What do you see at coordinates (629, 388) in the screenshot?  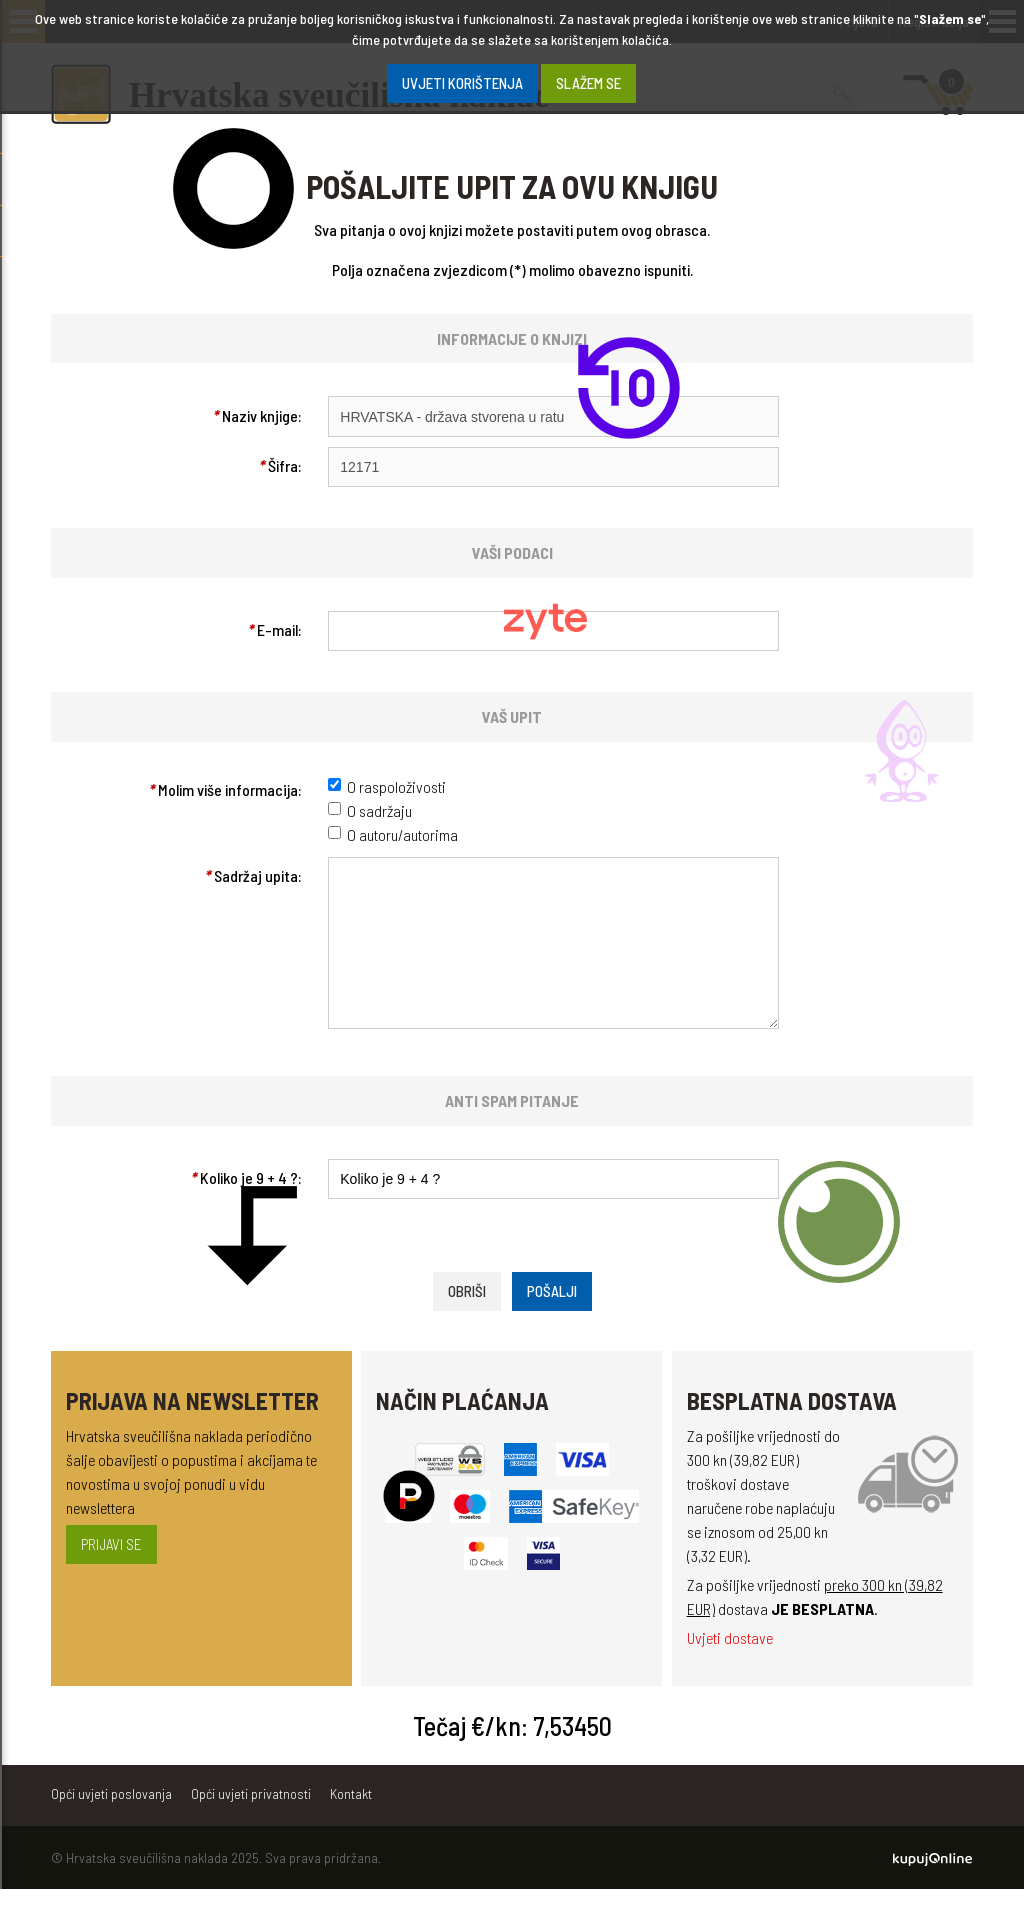 I see `skip back 10 seconds in playback` at bounding box center [629, 388].